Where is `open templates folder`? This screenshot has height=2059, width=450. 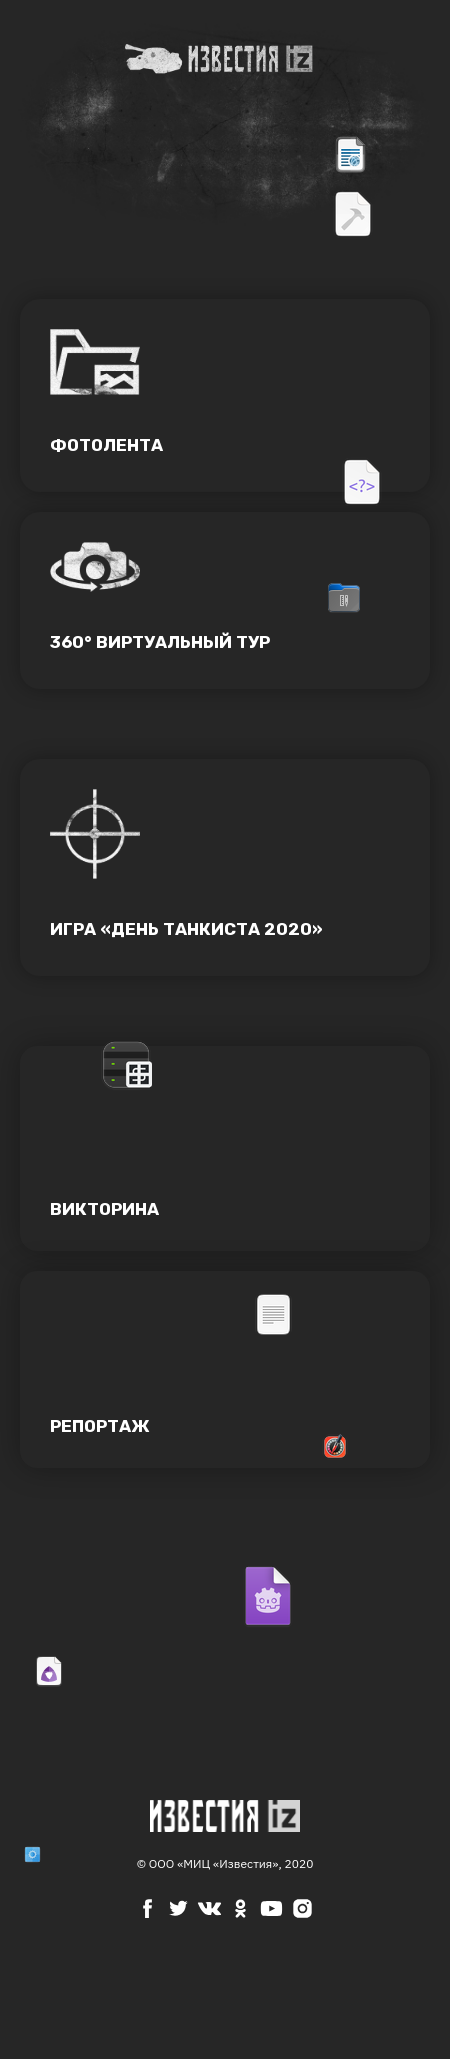 open templates folder is located at coordinates (344, 597).